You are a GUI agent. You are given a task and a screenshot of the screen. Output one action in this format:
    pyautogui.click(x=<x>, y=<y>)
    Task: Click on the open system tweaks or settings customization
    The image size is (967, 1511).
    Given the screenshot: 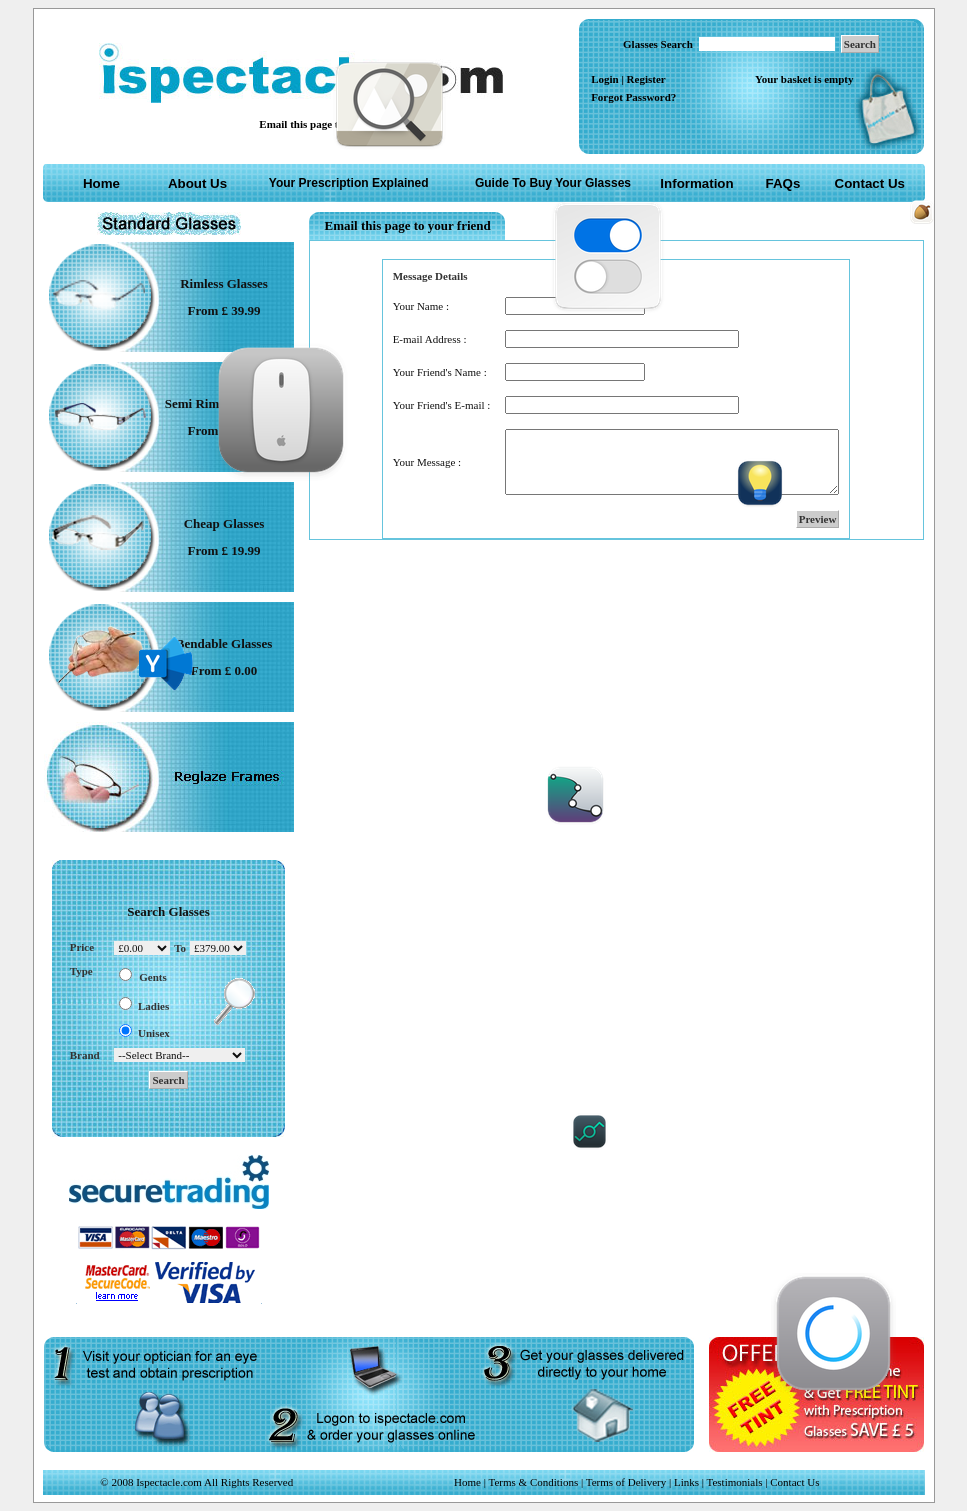 What is the action you would take?
    pyautogui.click(x=608, y=256)
    